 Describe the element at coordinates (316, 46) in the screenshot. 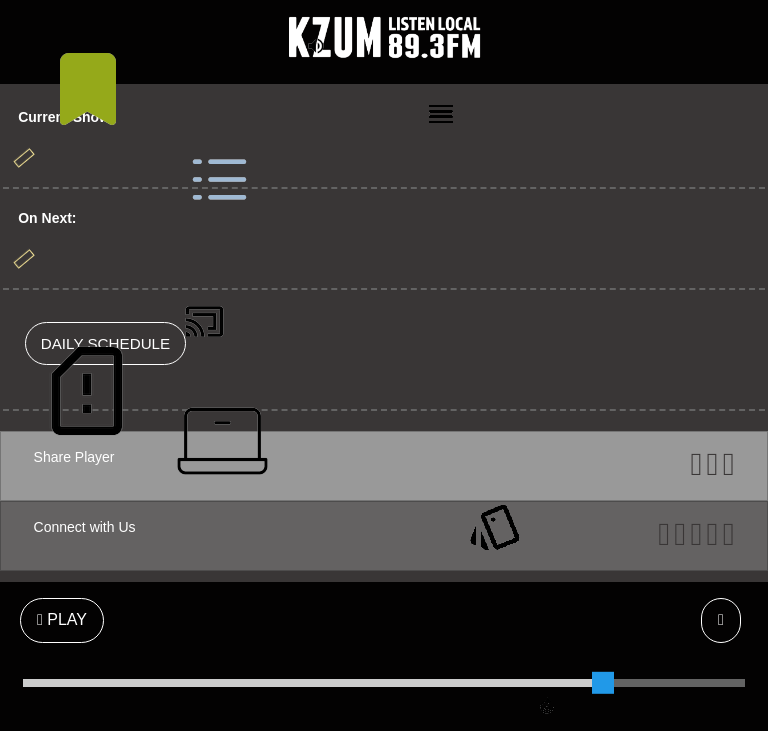

I see `increase or unmute audio volume` at that location.